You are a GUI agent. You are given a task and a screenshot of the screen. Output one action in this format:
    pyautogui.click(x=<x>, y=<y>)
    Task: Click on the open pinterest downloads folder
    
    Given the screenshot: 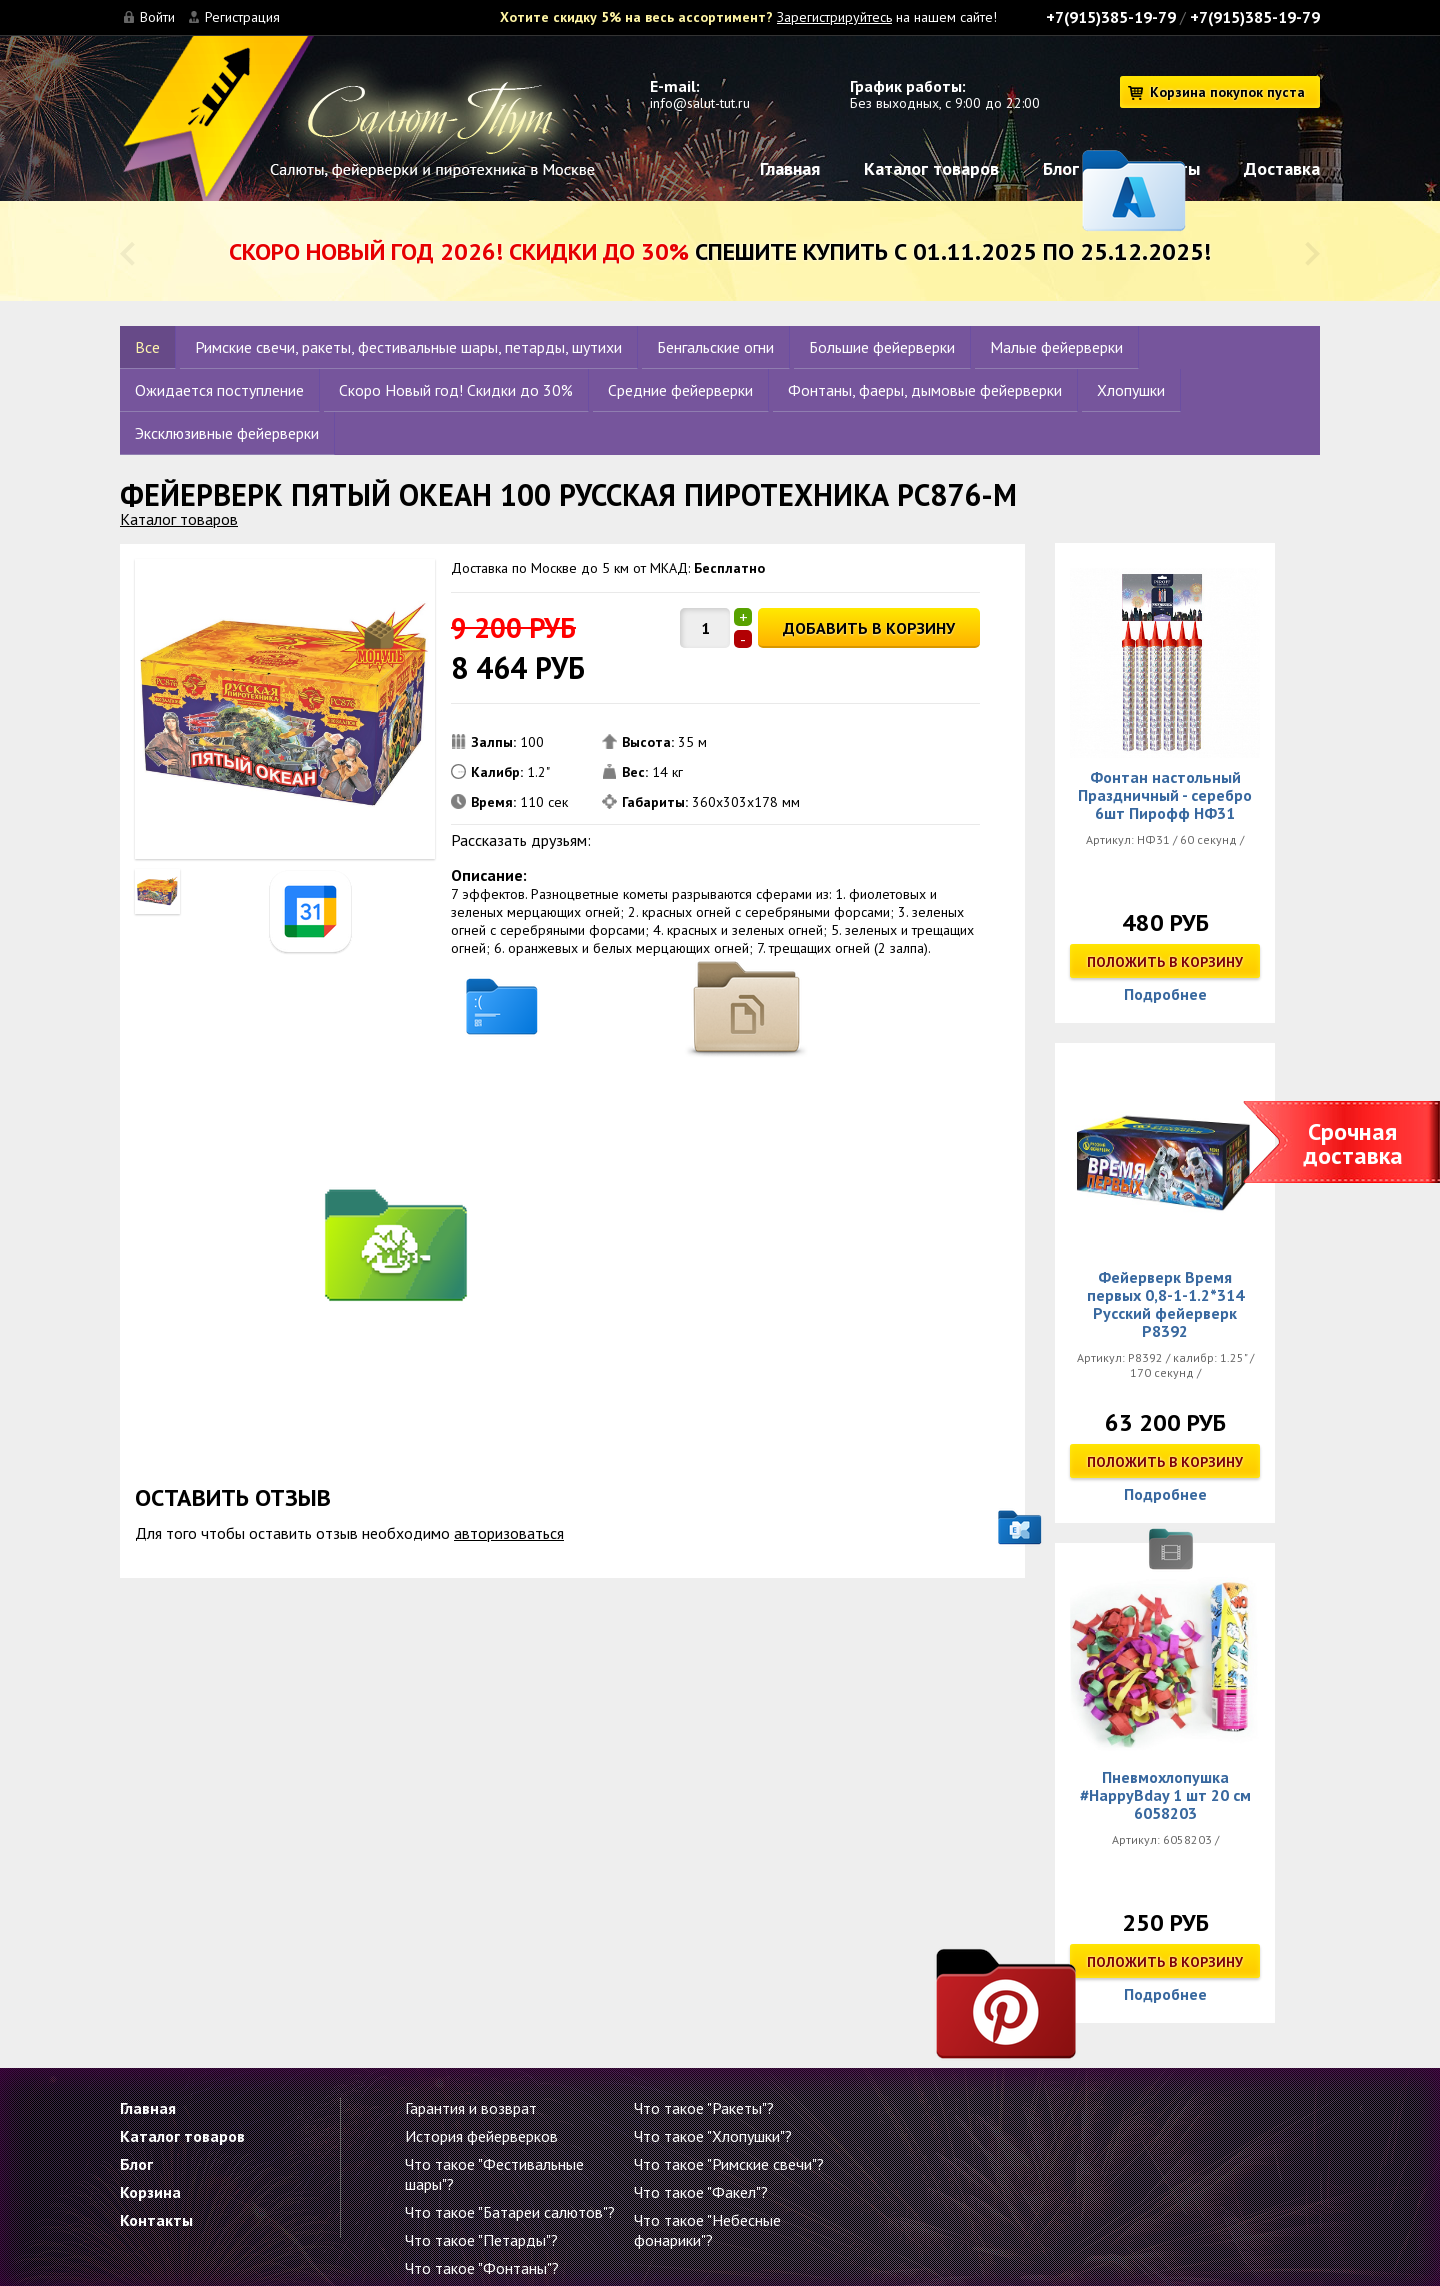 What is the action you would take?
    pyautogui.click(x=1005, y=2007)
    